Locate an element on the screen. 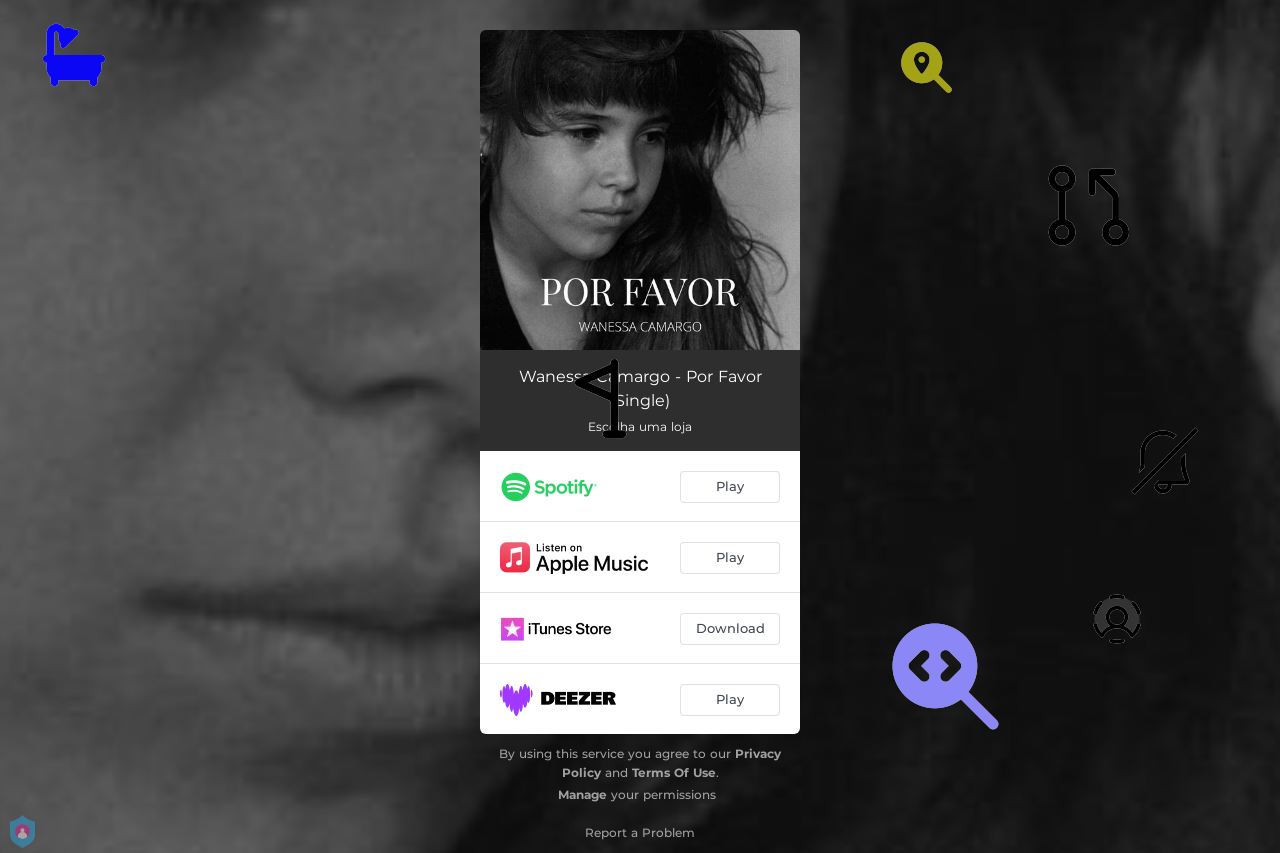 Image resolution: width=1280 pixels, height=853 pixels. search or inspect code is located at coordinates (945, 676).